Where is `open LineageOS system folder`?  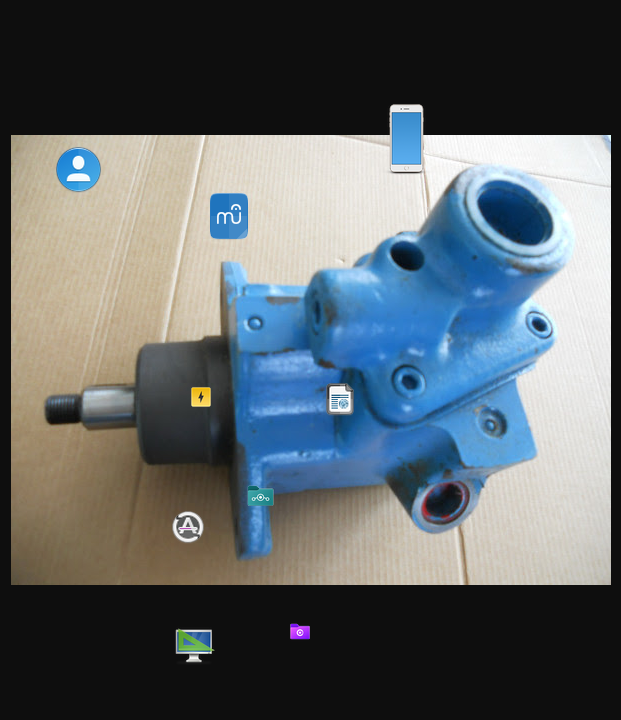
open LineageOS system folder is located at coordinates (260, 496).